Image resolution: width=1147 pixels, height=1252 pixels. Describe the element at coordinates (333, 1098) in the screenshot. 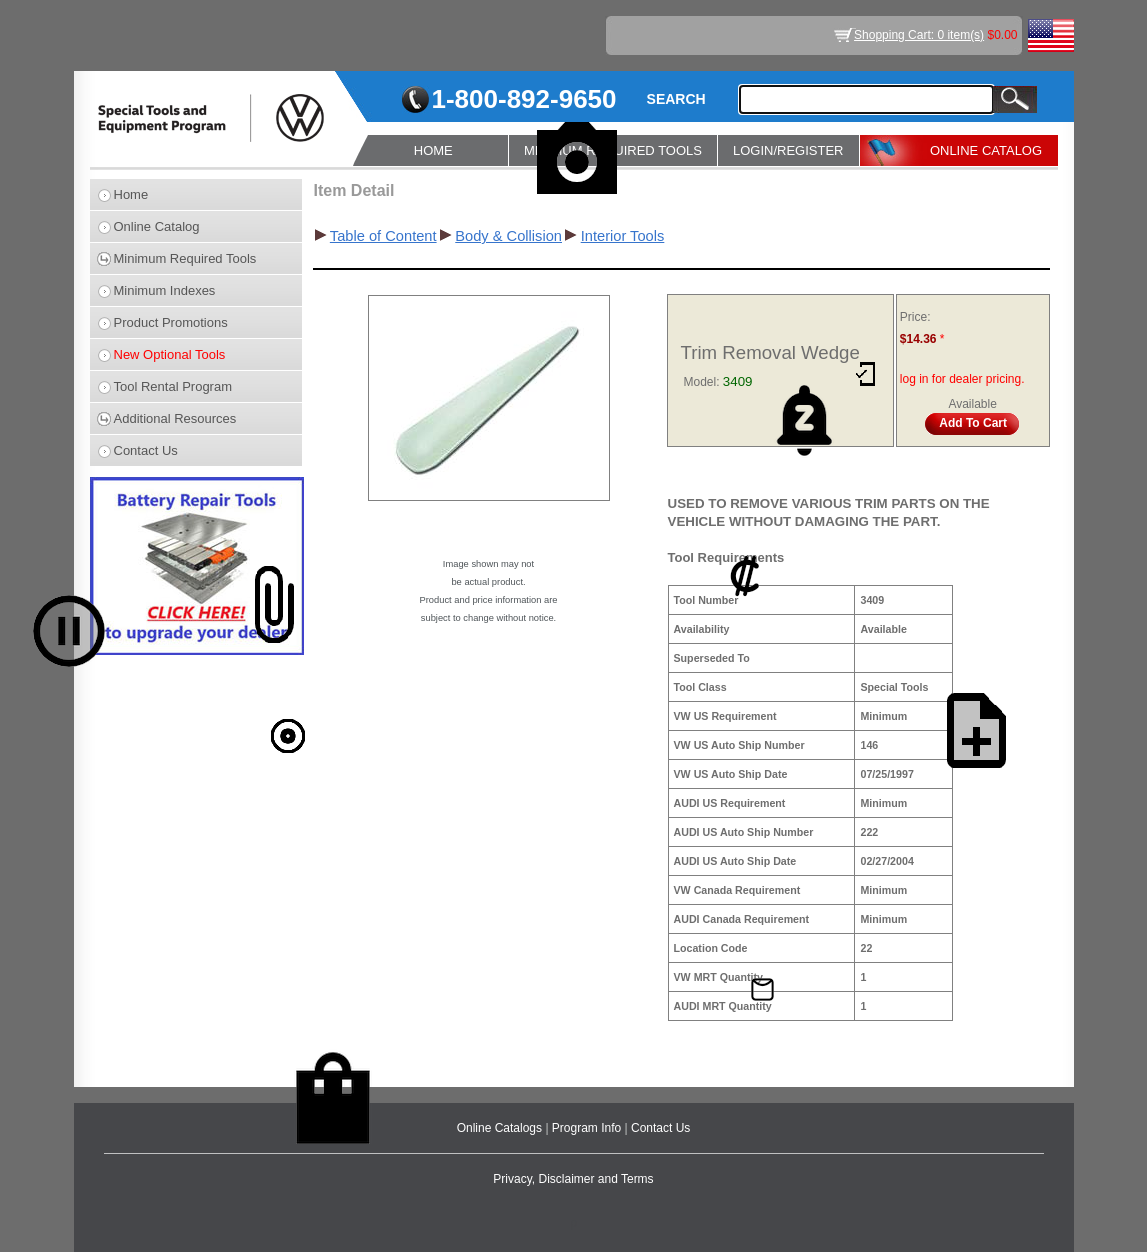

I see `view your shopping cart` at that location.